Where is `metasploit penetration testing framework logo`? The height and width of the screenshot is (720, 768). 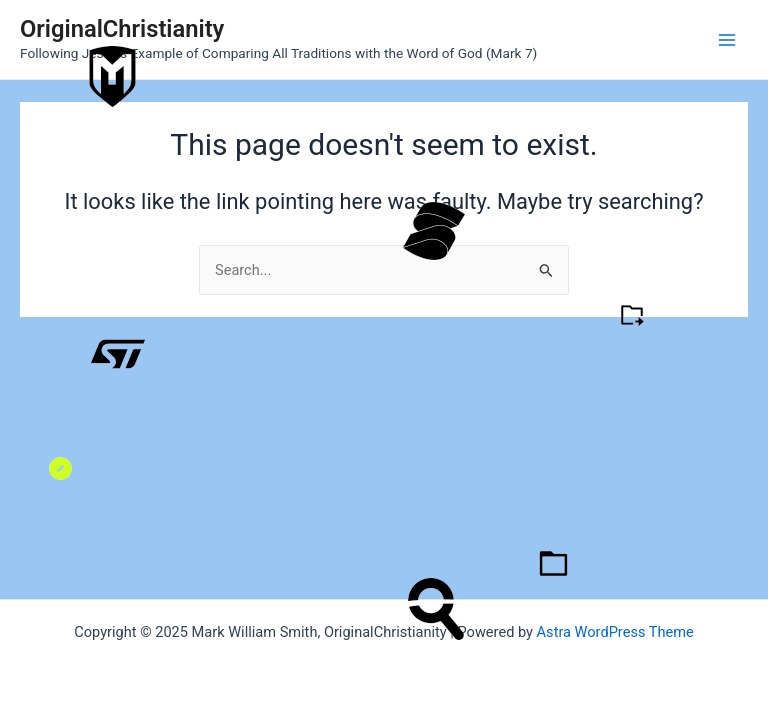 metasploit penetration testing framework logo is located at coordinates (112, 76).